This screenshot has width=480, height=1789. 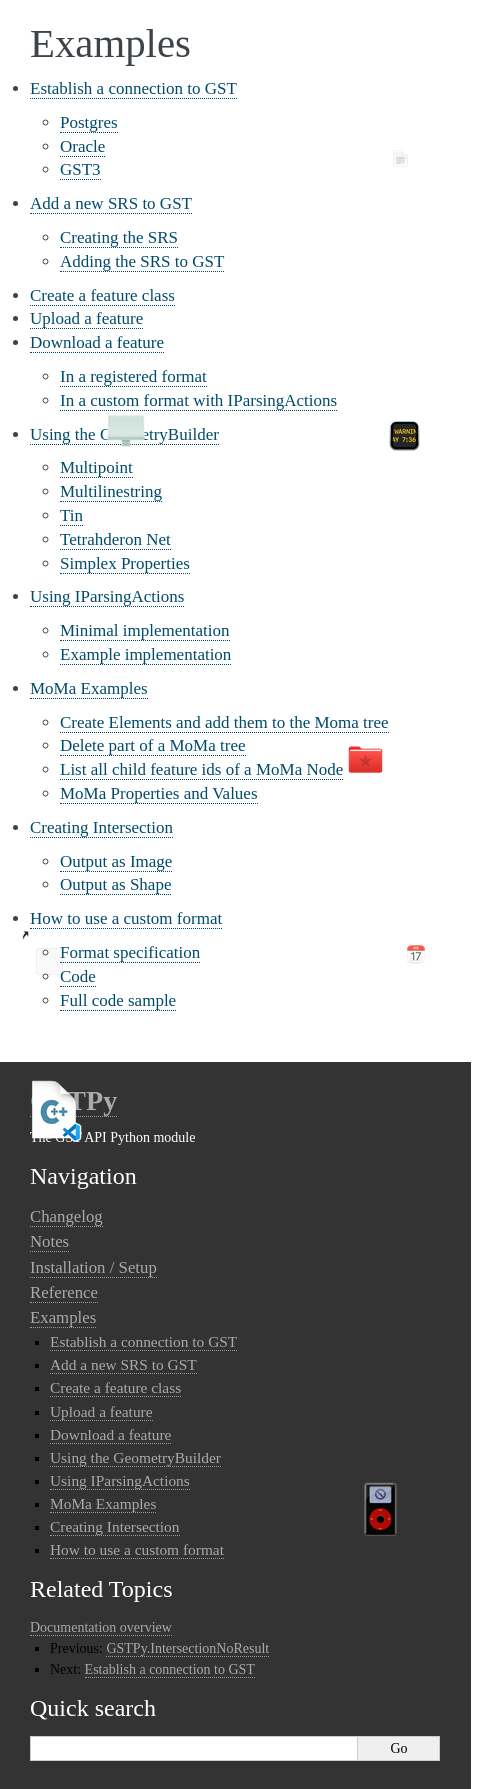 What do you see at coordinates (49, 961) in the screenshot?
I see `represents an unrecognized or unknown file type` at bounding box center [49, 961].